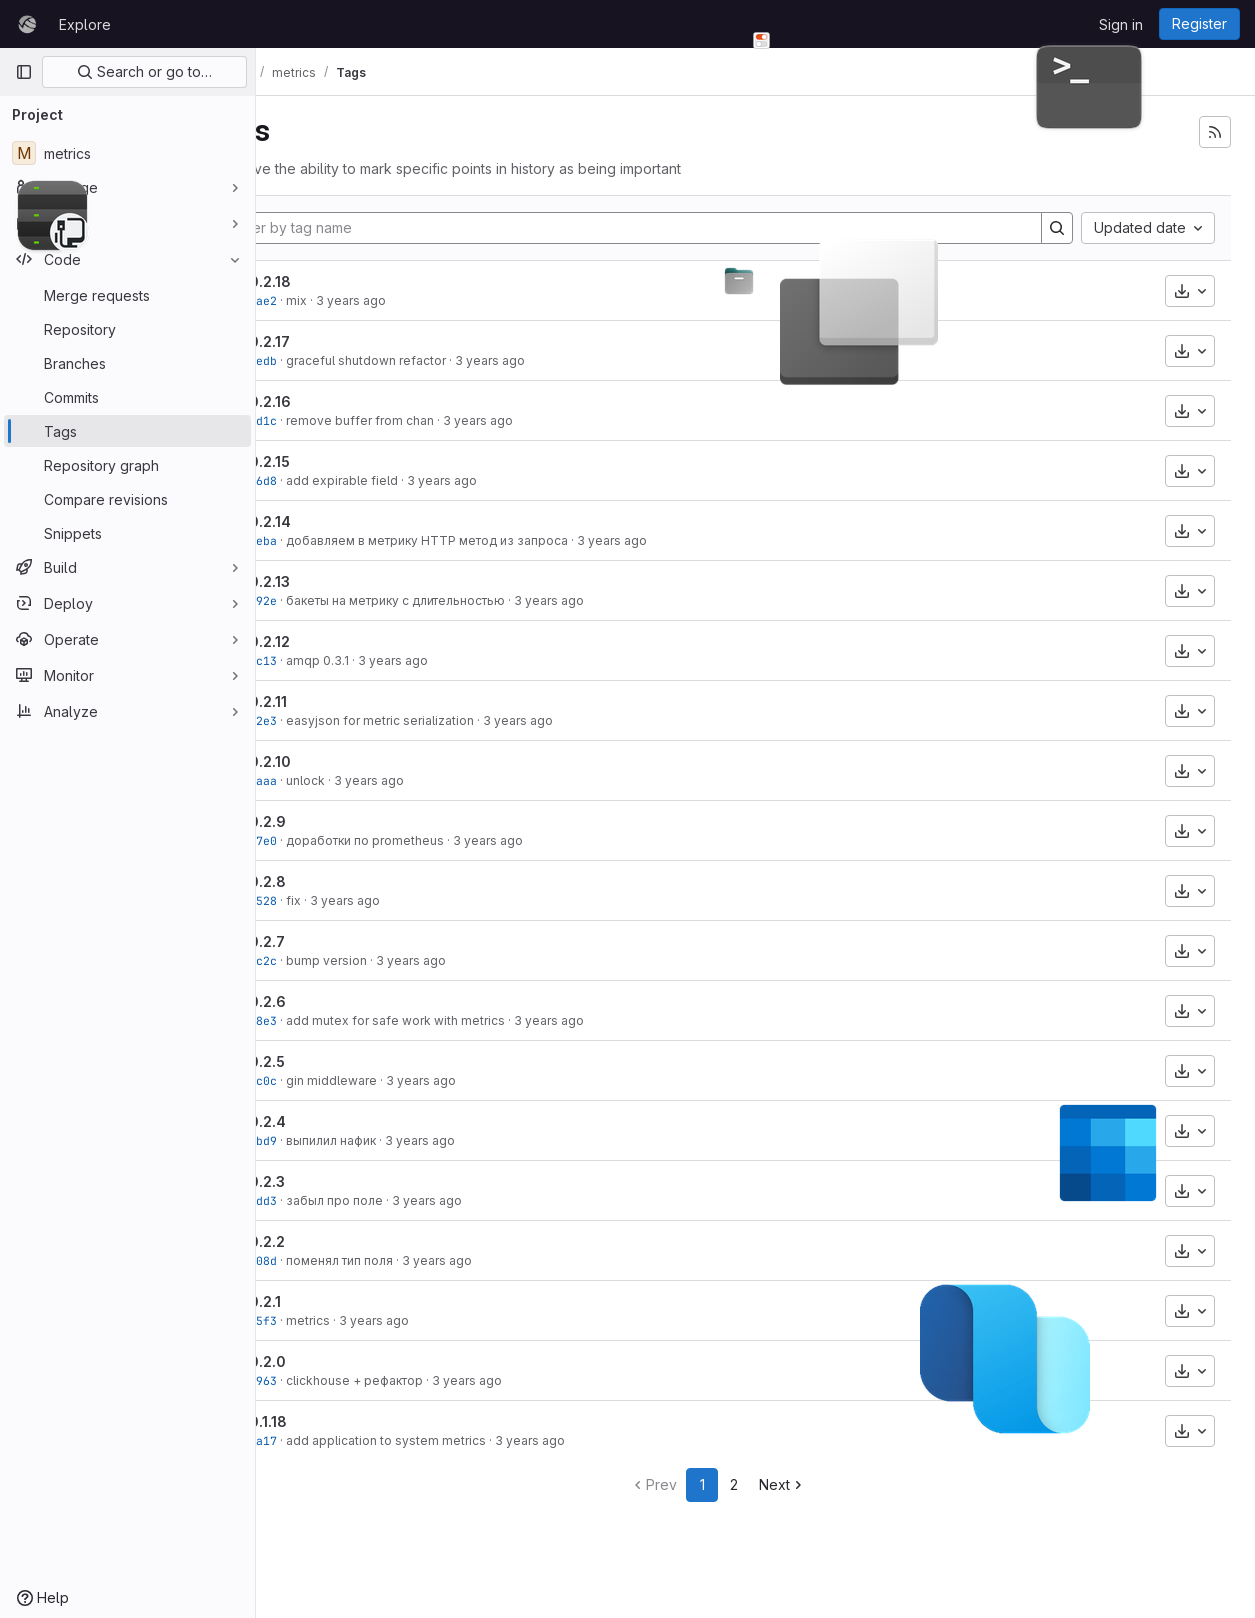 The height and width of the screenshot is (1618, 1255). I want to click on open the calendar app, so click(1108, 1153).